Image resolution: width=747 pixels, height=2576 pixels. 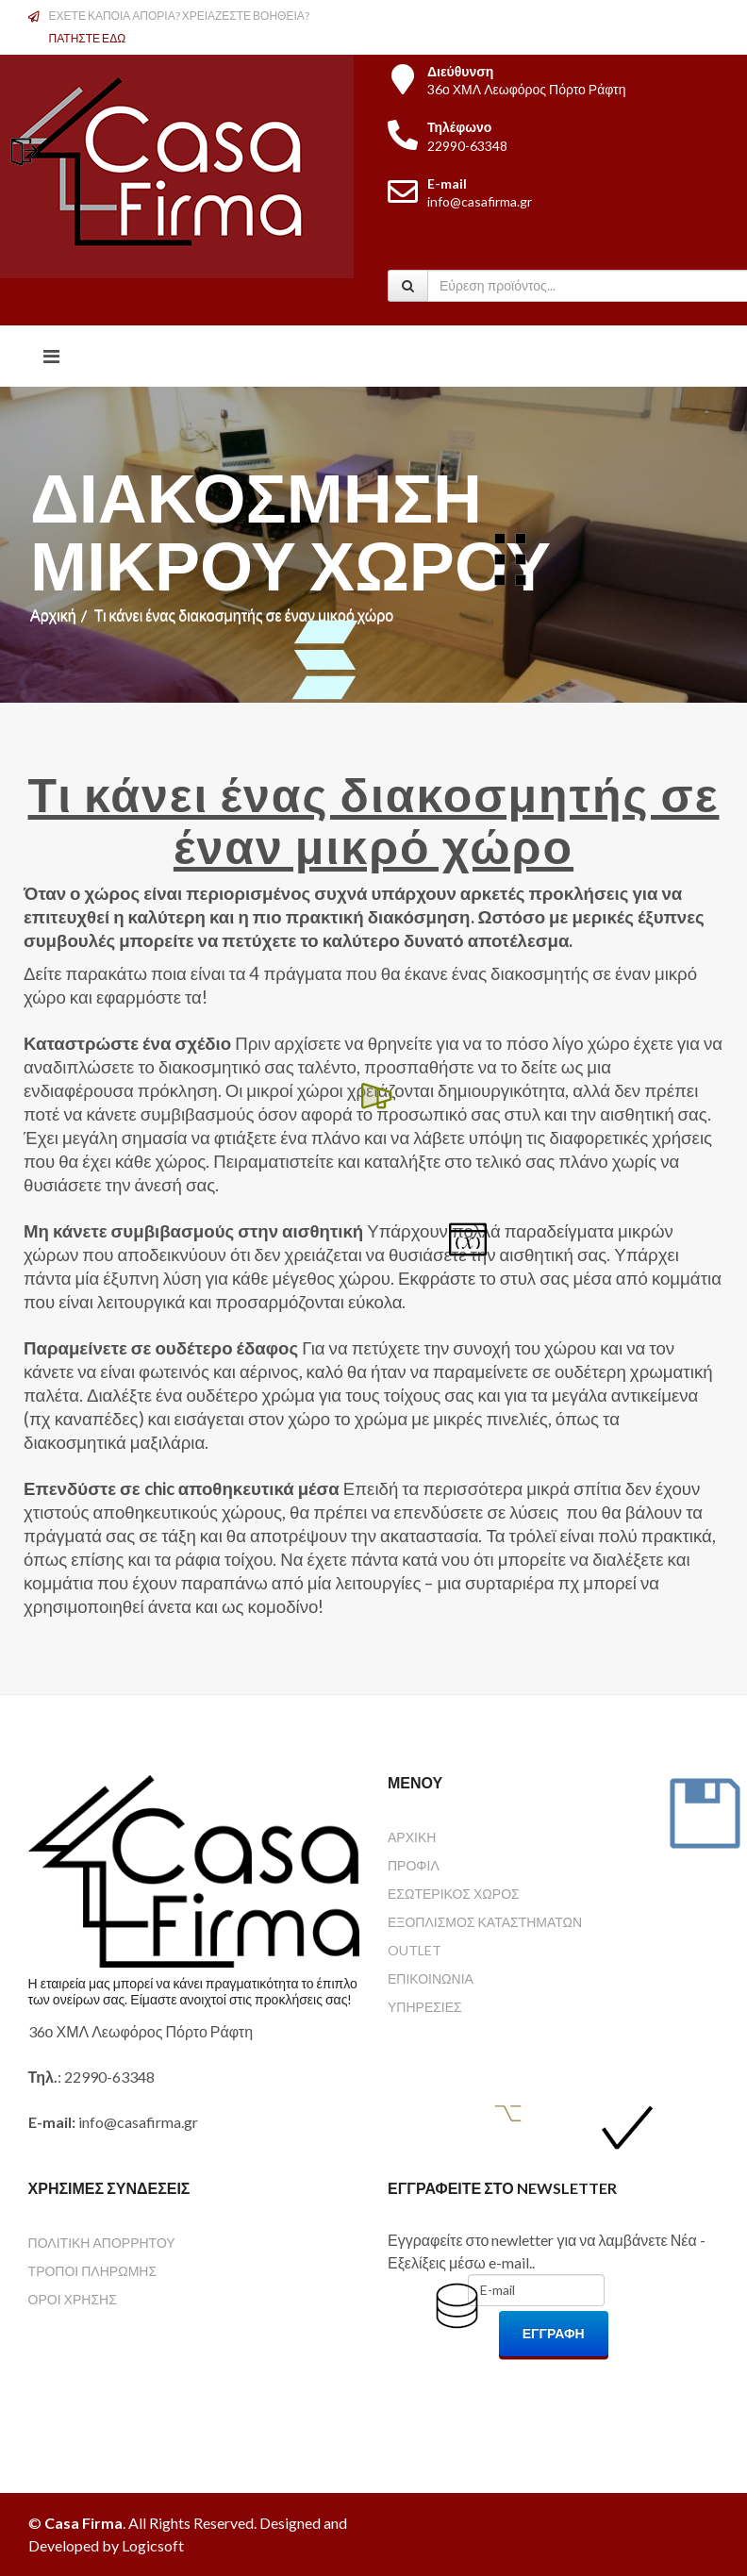 What do you see at coordinates (626, 2127) in the screenshot?
I see `confirm or submit an action` at bounding box center [626, 2127].